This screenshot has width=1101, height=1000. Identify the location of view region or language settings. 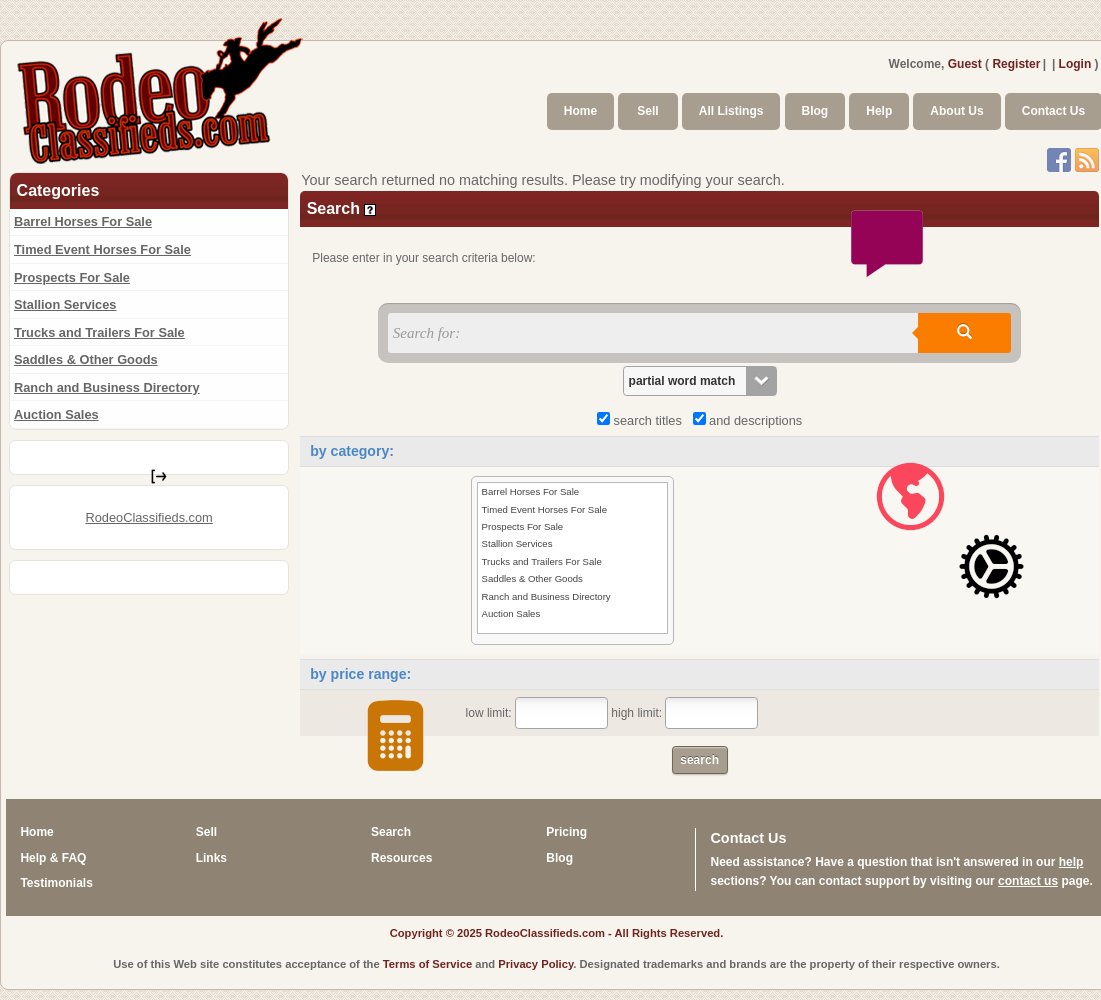
(910, 496).